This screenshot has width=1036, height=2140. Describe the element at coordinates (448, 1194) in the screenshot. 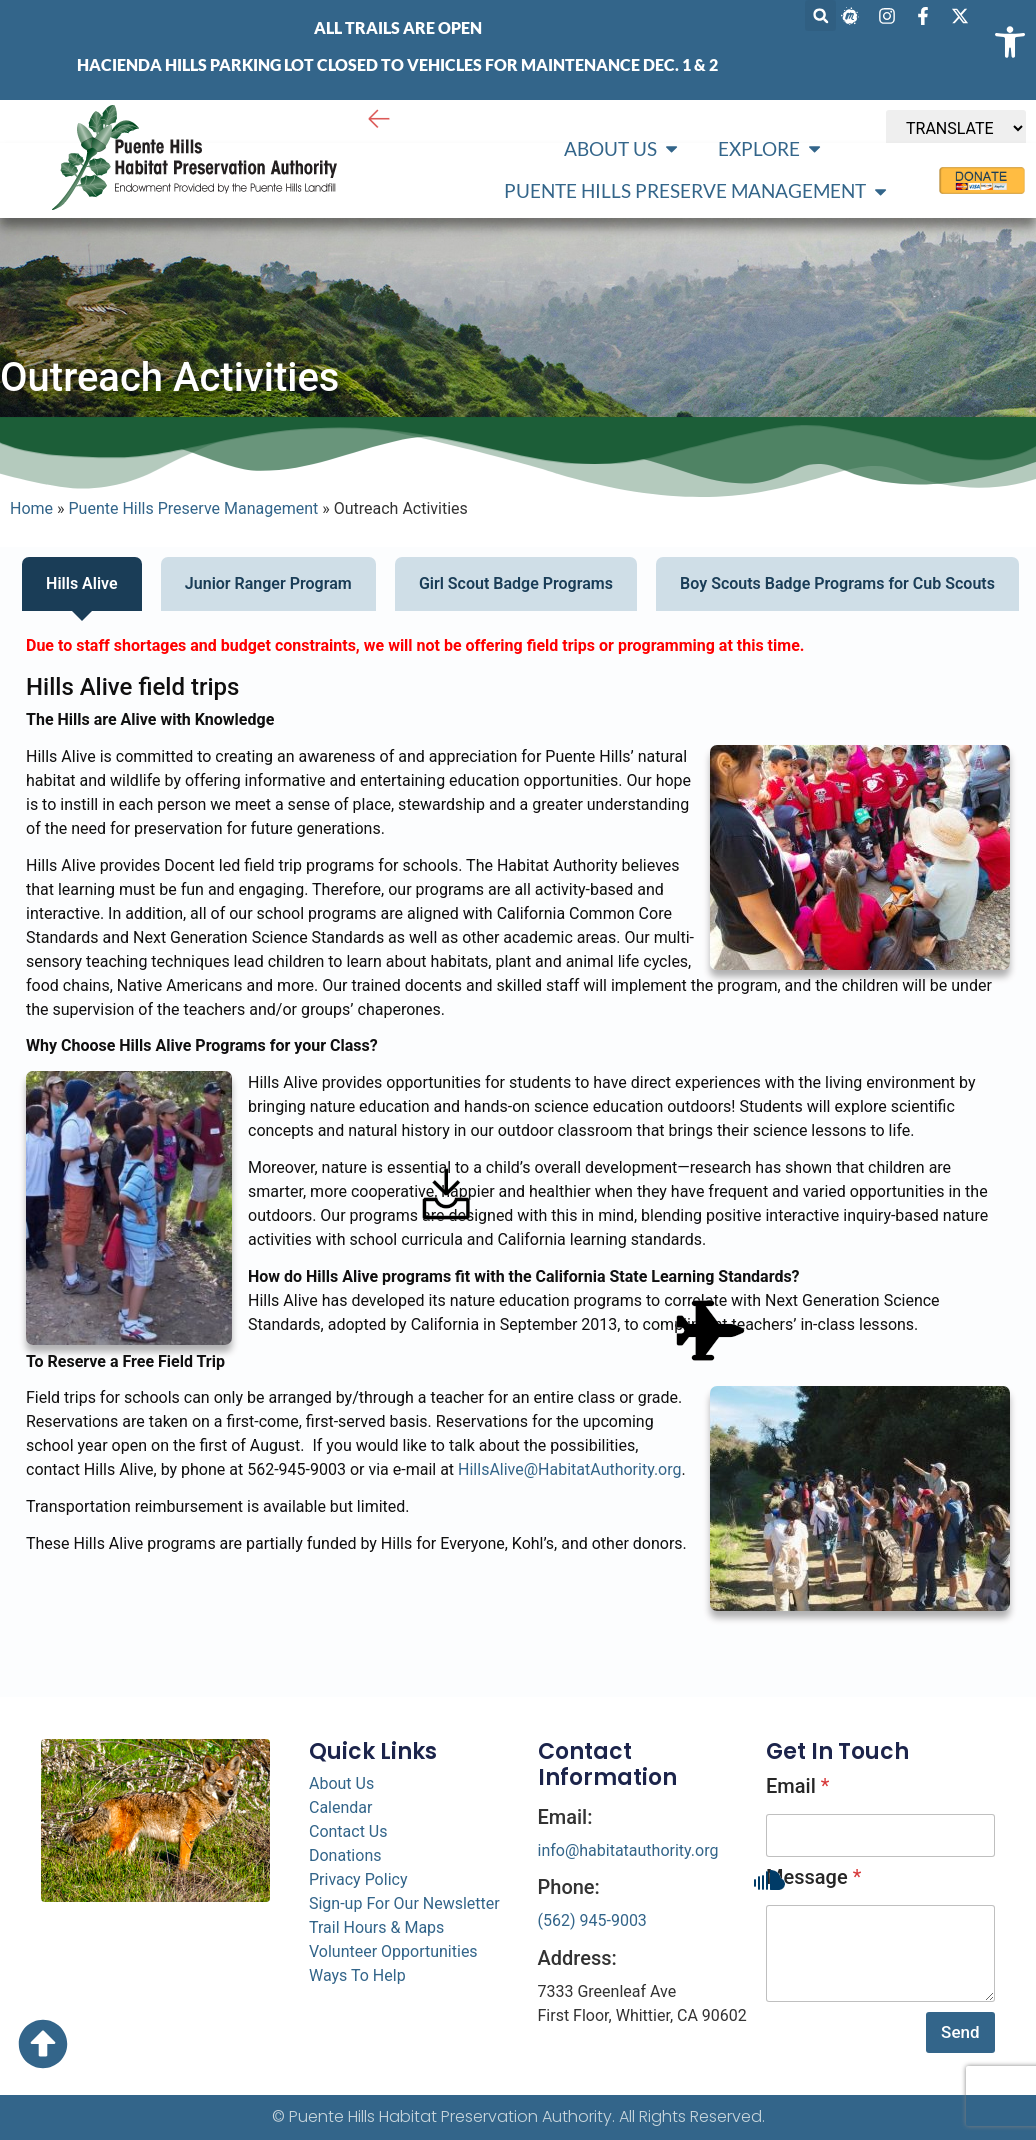

I see `stash changes in git` at that location.